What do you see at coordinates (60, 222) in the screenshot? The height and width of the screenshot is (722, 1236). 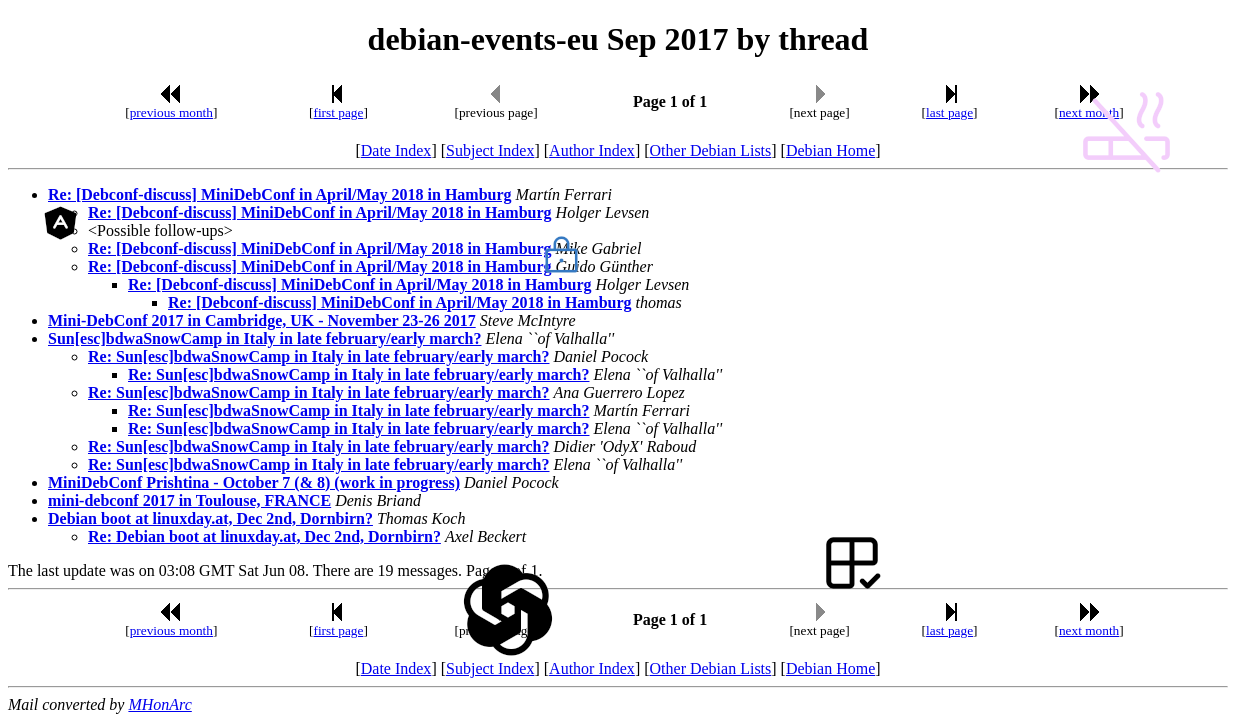 I see `indicates an Angular framework project or application` at bounding box center [60, 222].